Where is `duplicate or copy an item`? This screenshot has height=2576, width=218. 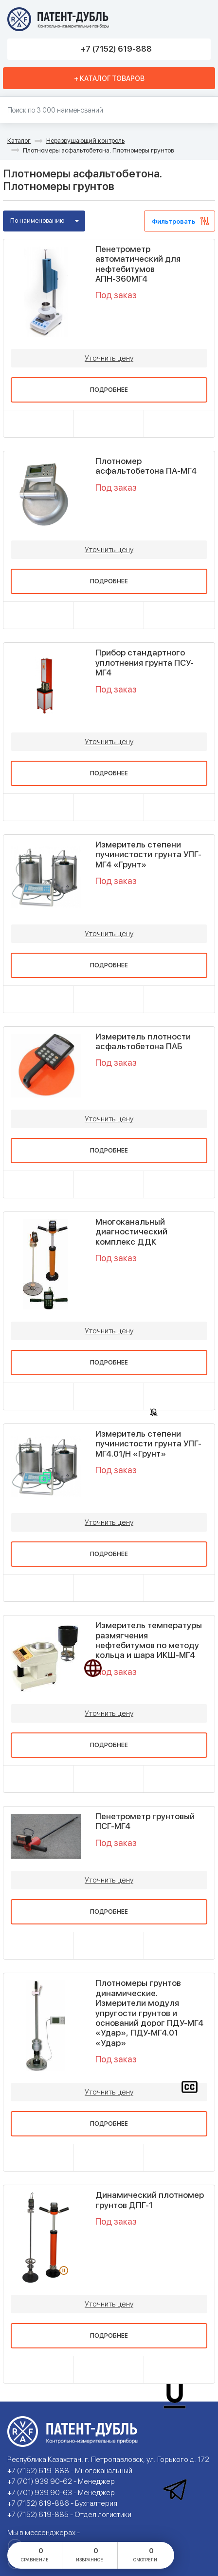 duplicate or copy an item is located at coordinates (45, 1478).